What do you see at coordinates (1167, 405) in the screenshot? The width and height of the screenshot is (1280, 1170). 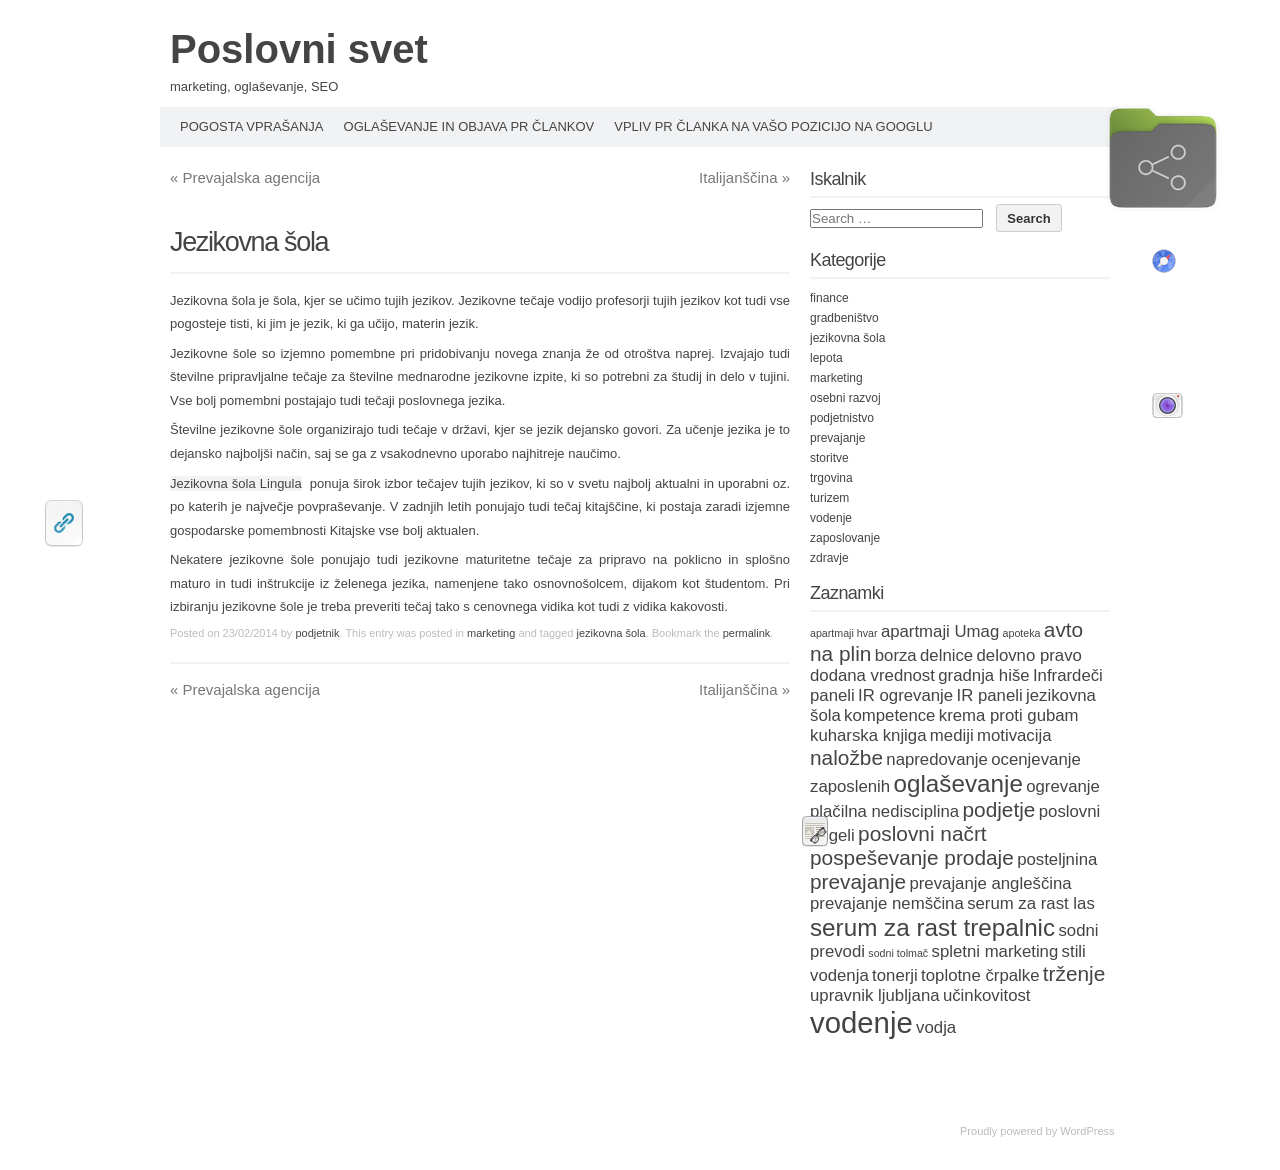 I see `open the camera app` at bounding box center [1167, 405].